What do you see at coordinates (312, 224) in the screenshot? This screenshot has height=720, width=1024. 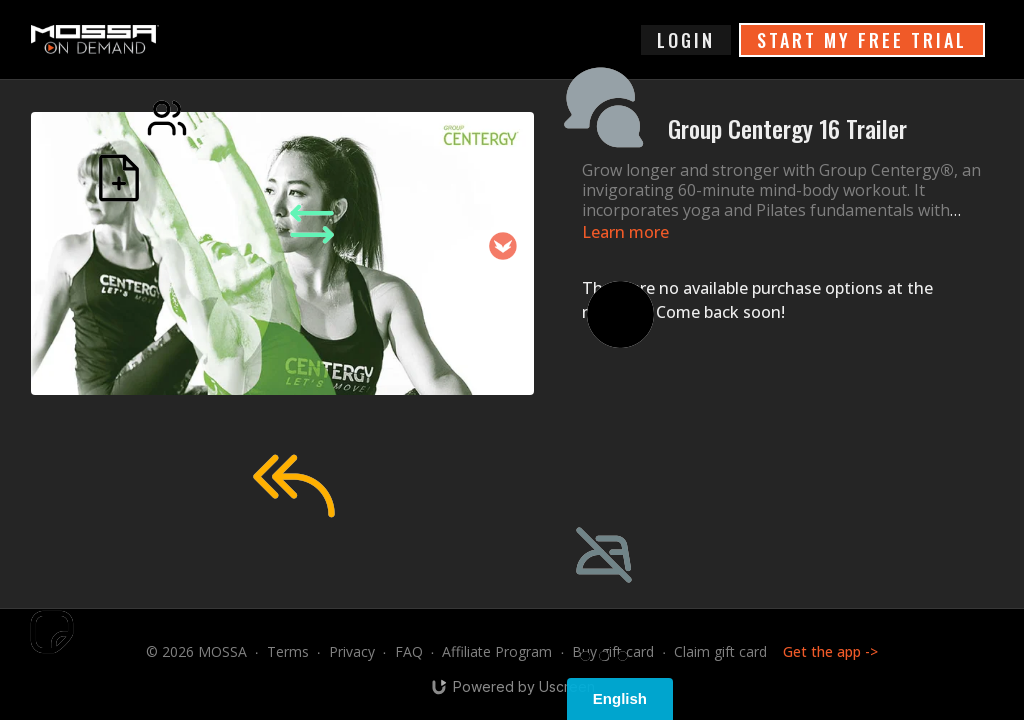 I see `swap or exchange items` at bounding box center [312, 224].